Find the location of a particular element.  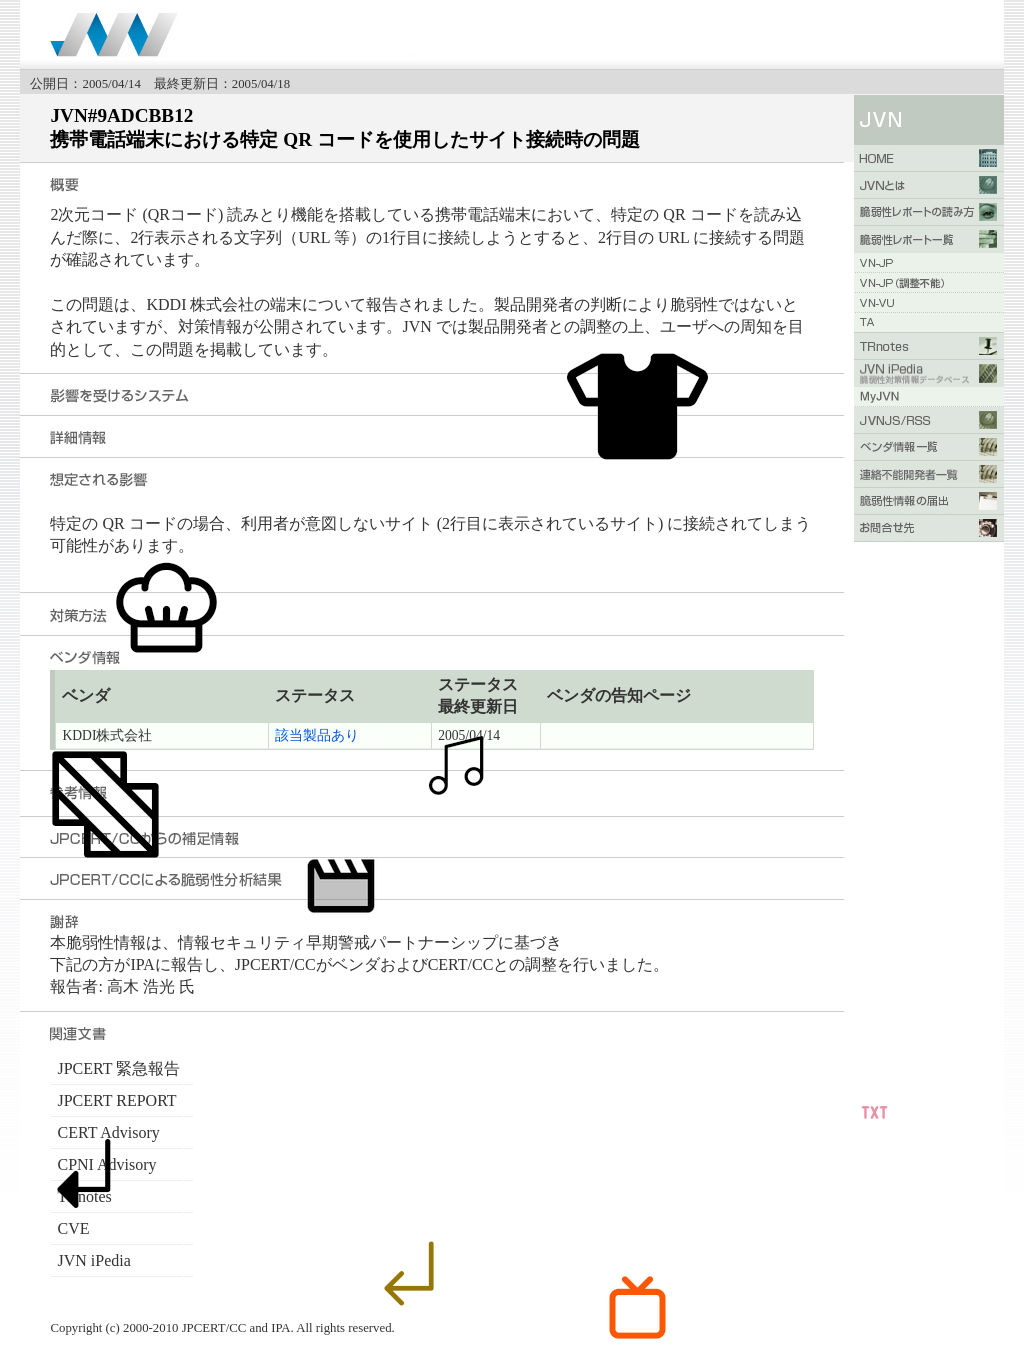

access movies or video content is located at coordinates (341, 886).